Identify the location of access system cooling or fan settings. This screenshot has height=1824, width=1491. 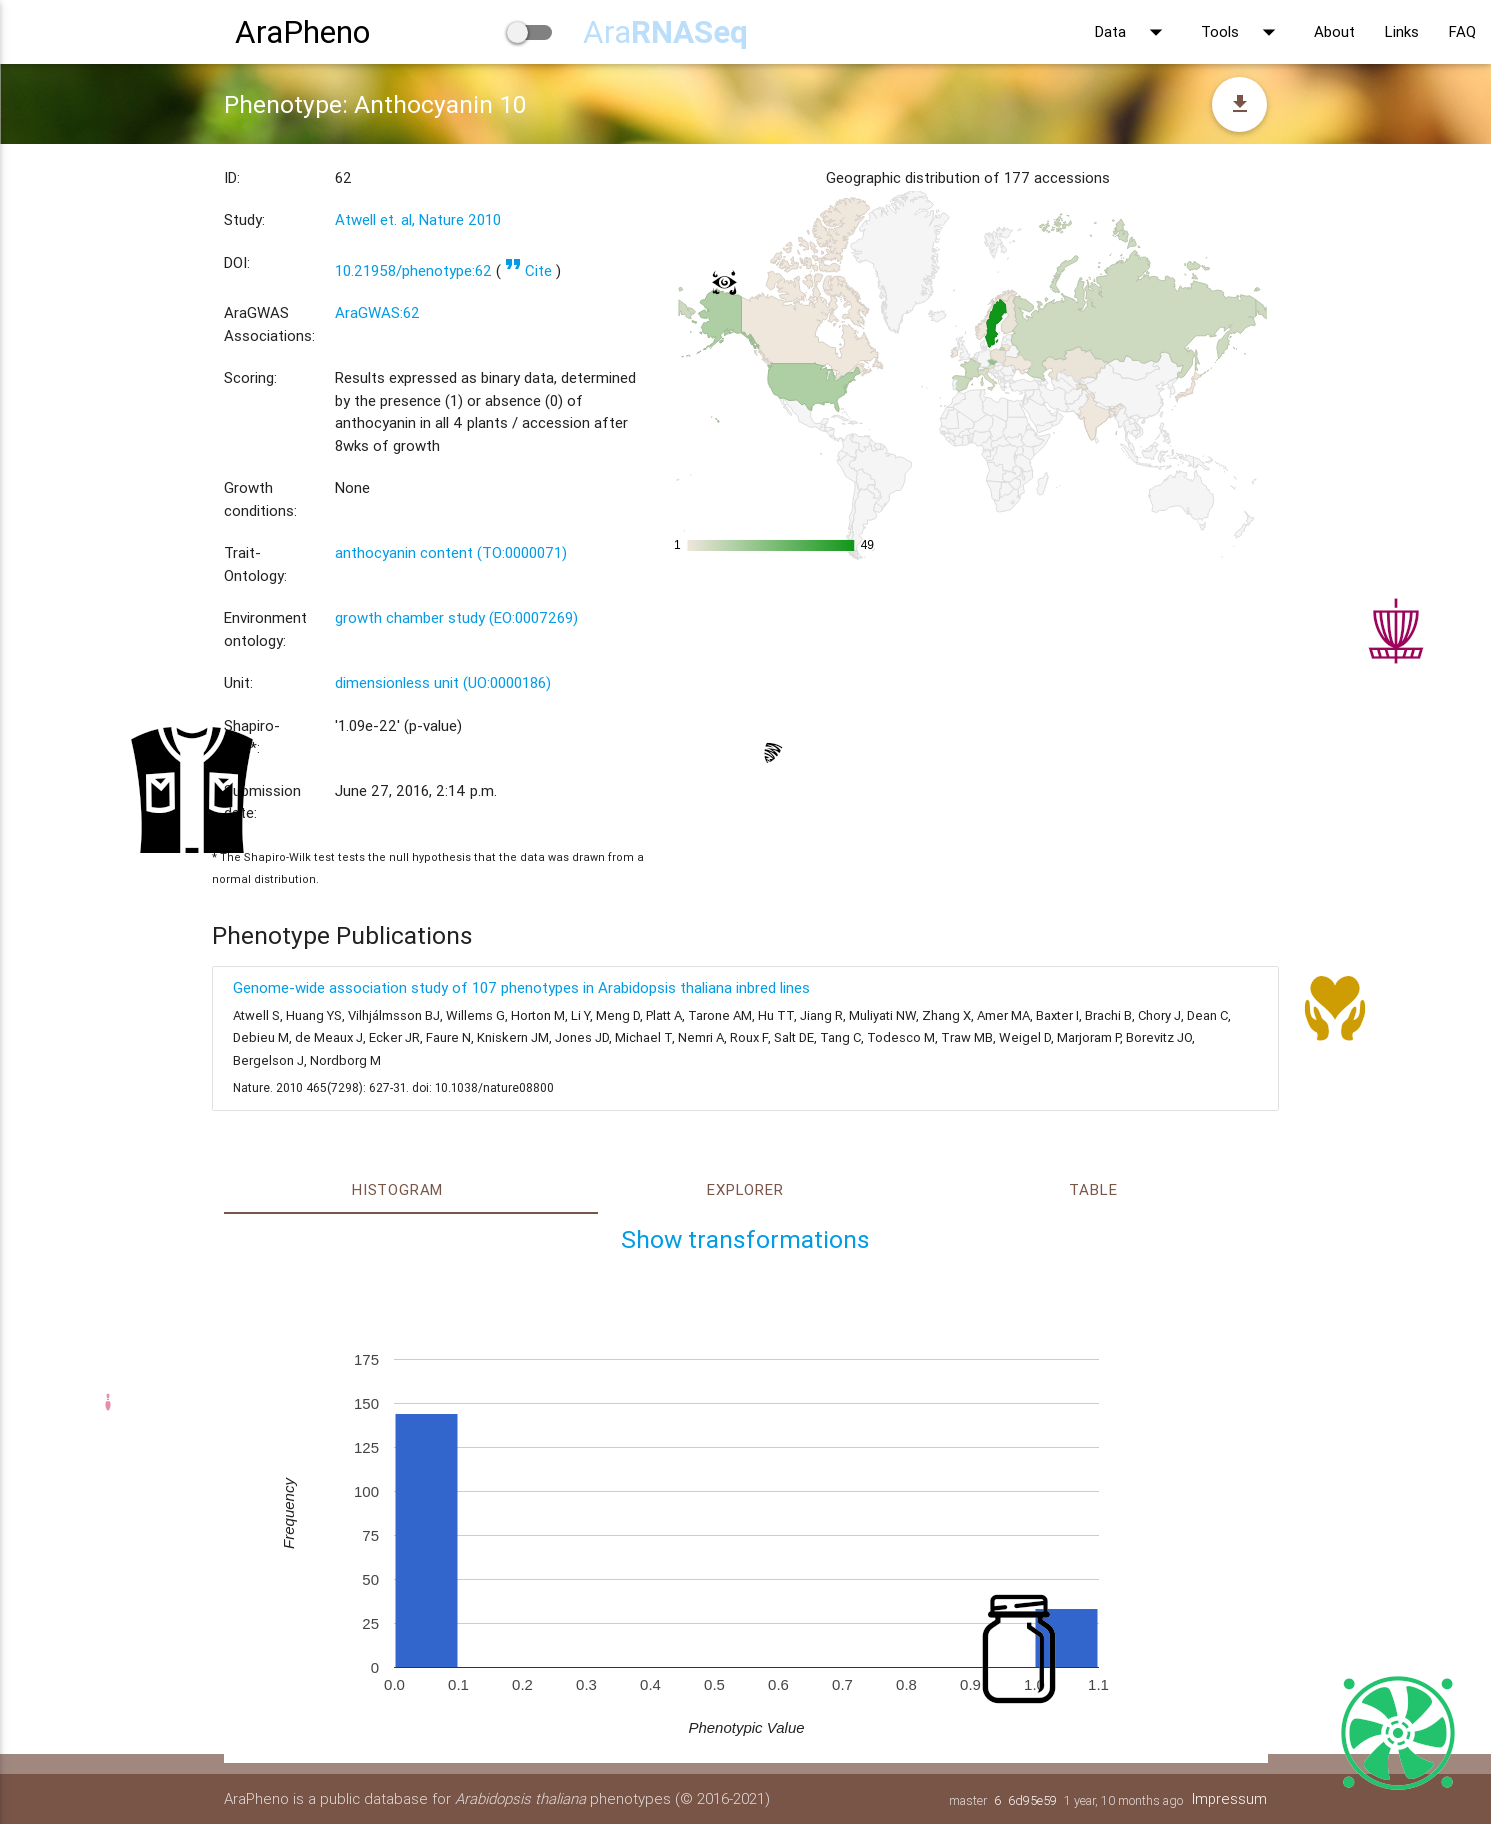
(1398, 1733).